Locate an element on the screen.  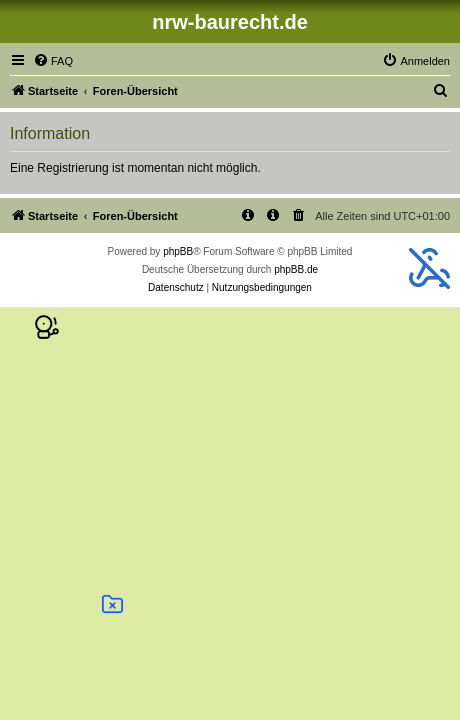
delete a folder is located at coordinates (112, 604).